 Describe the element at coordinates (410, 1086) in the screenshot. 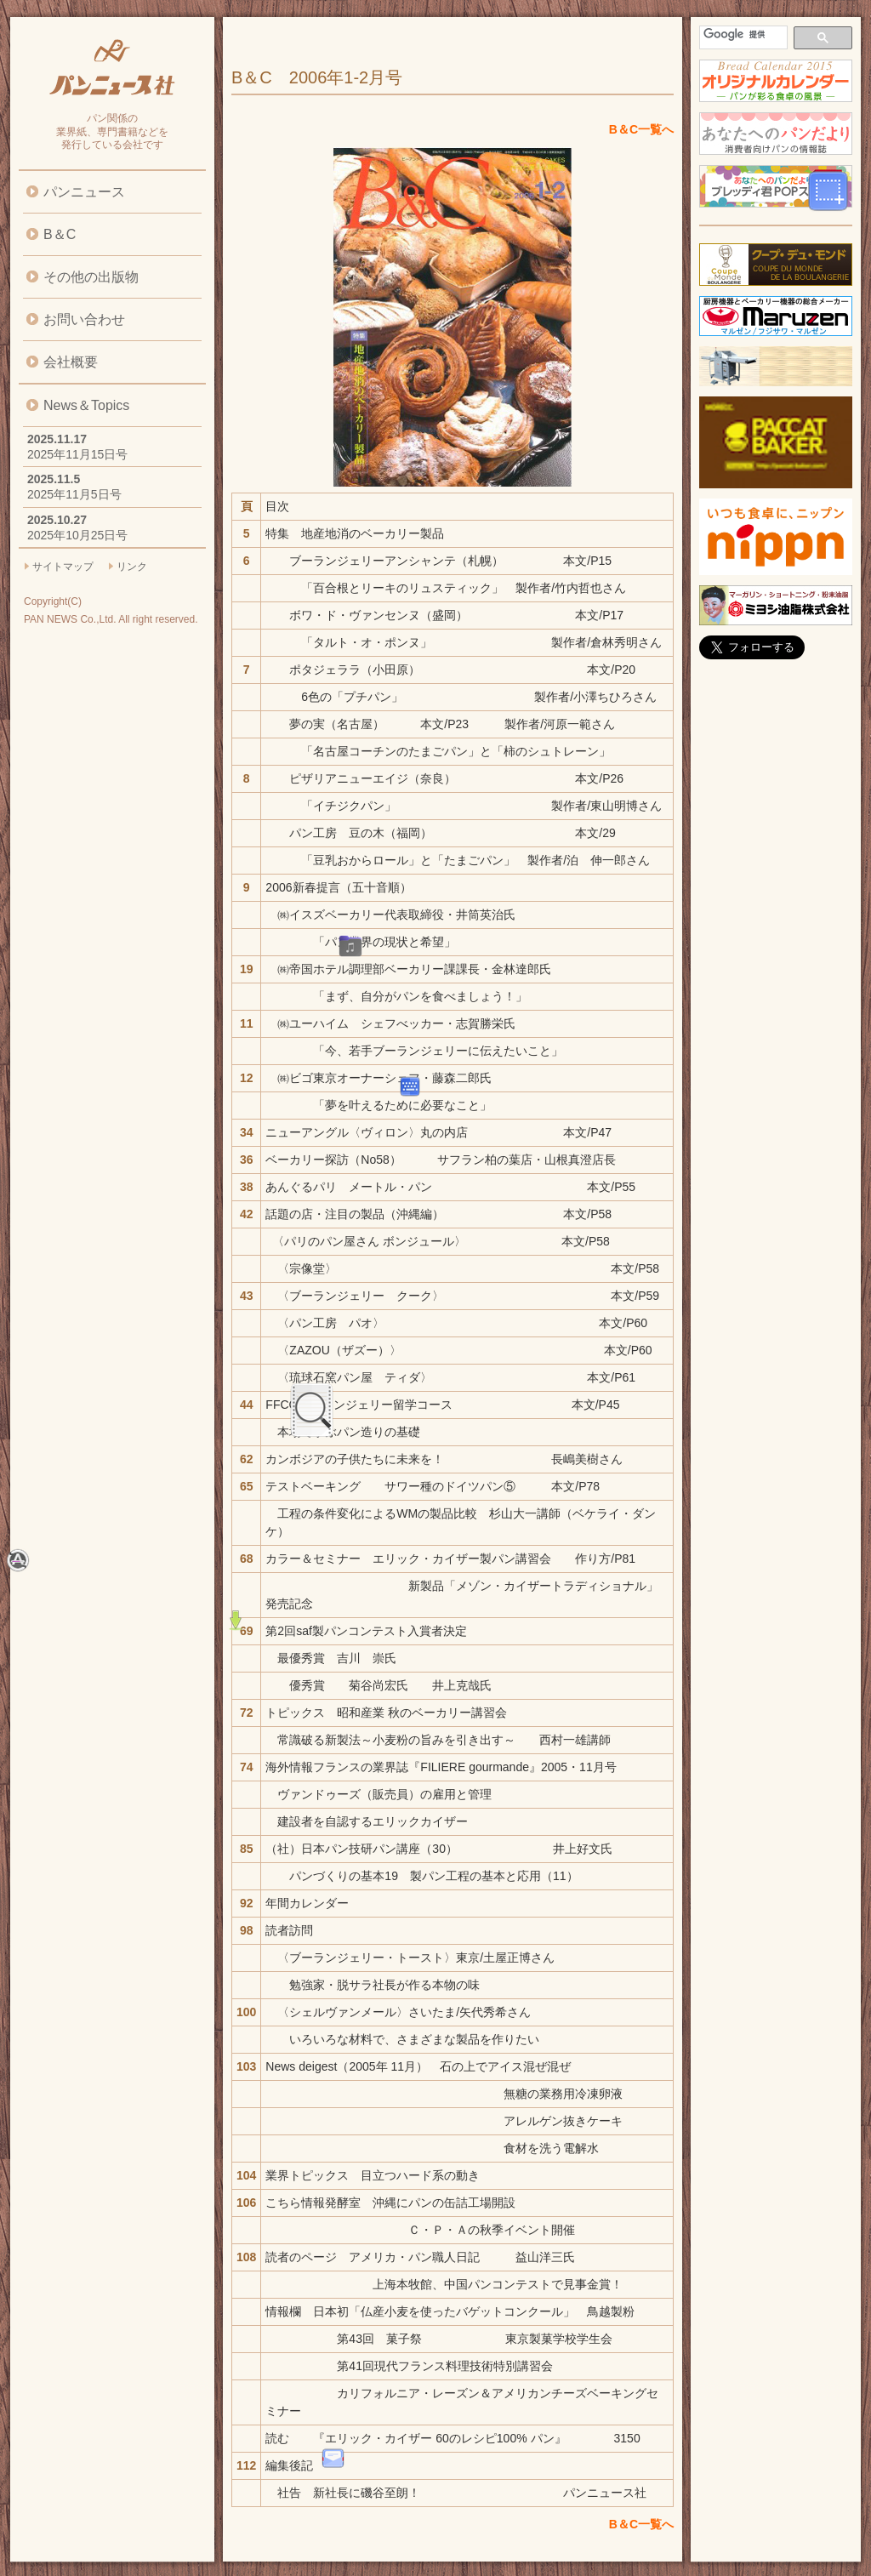

I see `access keyboard and input method settings` at that location.